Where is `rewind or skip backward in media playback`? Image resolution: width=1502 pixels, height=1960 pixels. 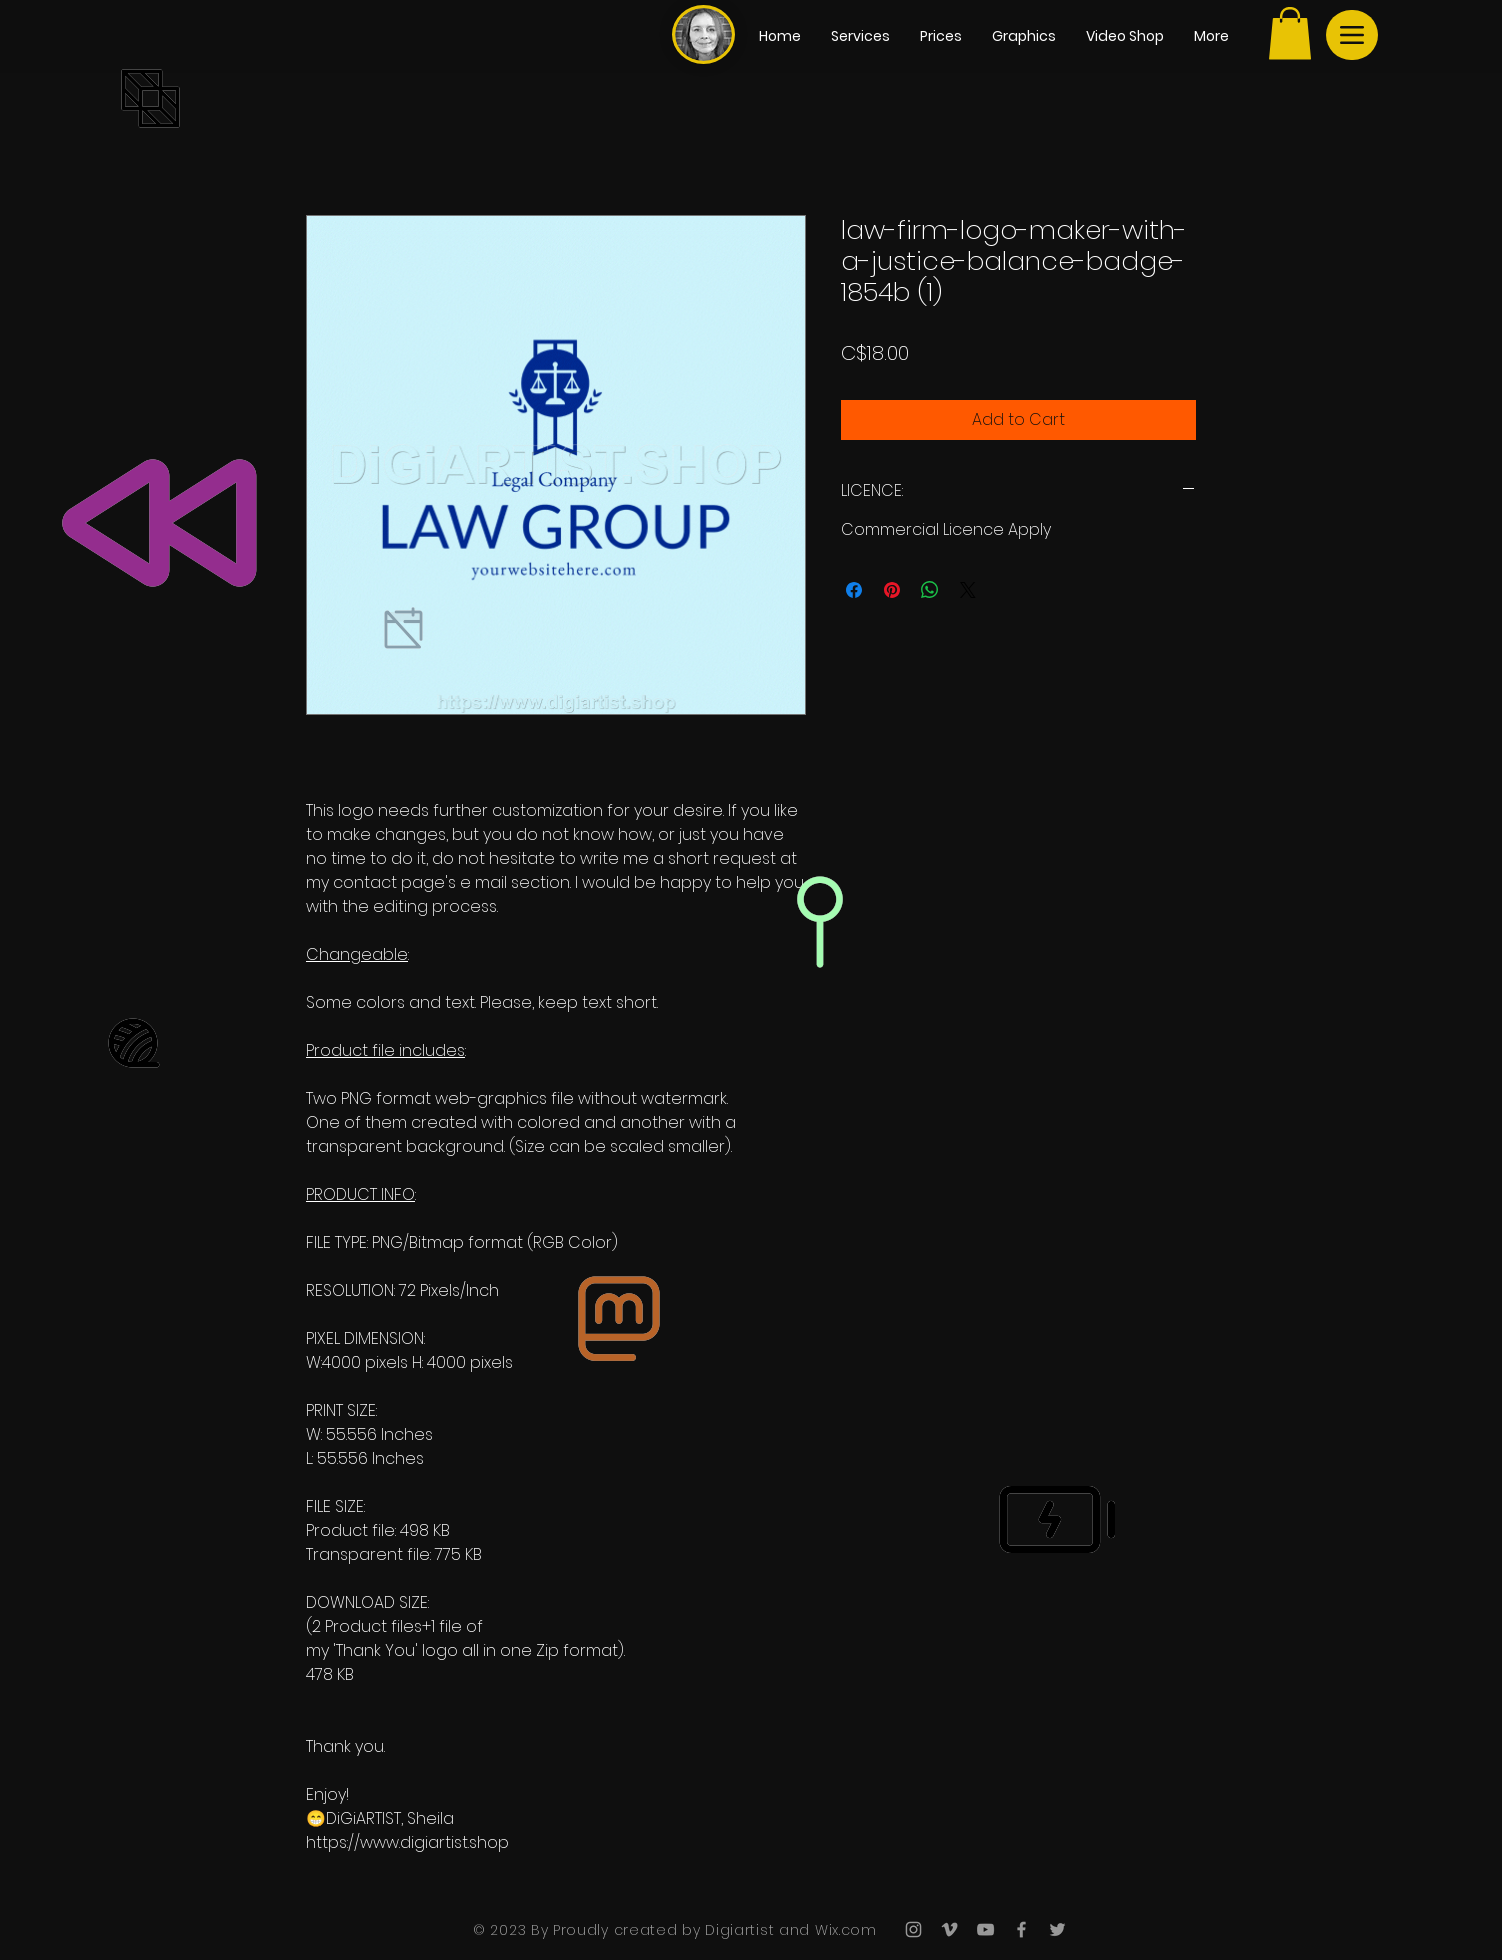
rewind or skip backward in media playback is located at coordinates (166, 523).